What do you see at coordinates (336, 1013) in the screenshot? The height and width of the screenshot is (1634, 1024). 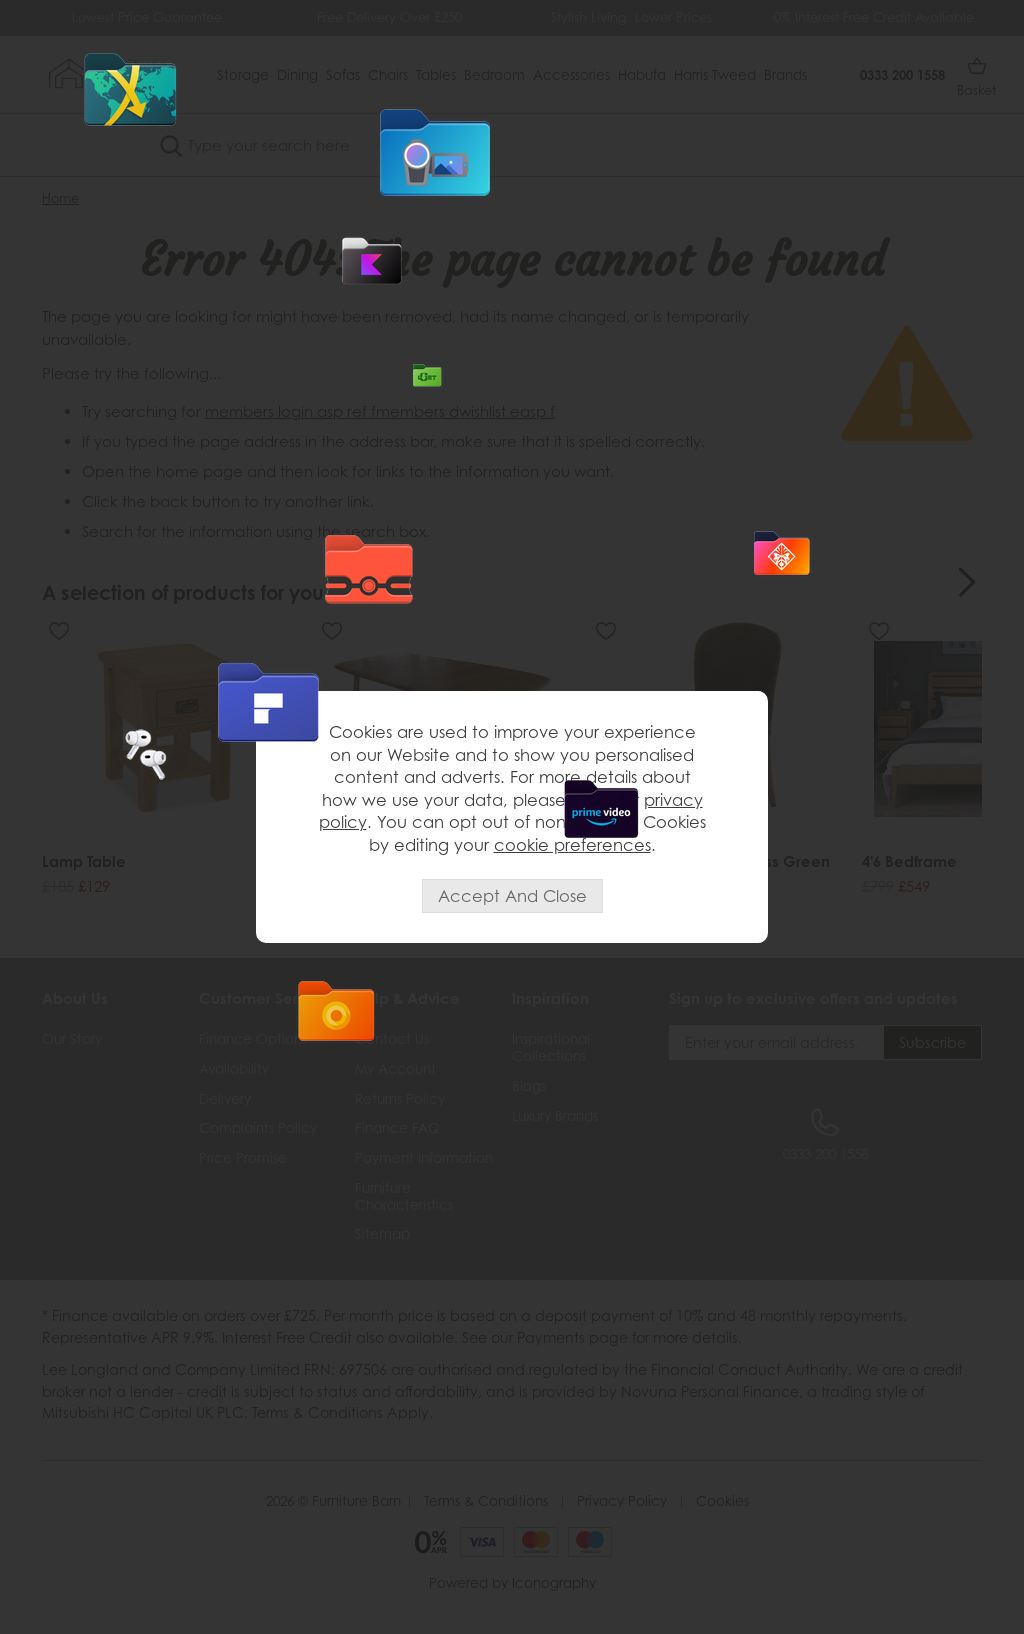 I see `open android oreo system folder` at bounding box center [336, 1013].